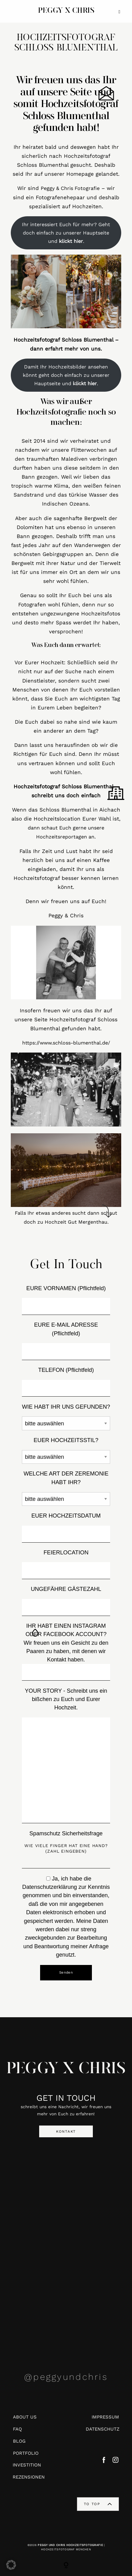 Image resolution: width=132 pixels, height=2576 pixels. I want to click on view apartment or residential listings, so click(116, 793).